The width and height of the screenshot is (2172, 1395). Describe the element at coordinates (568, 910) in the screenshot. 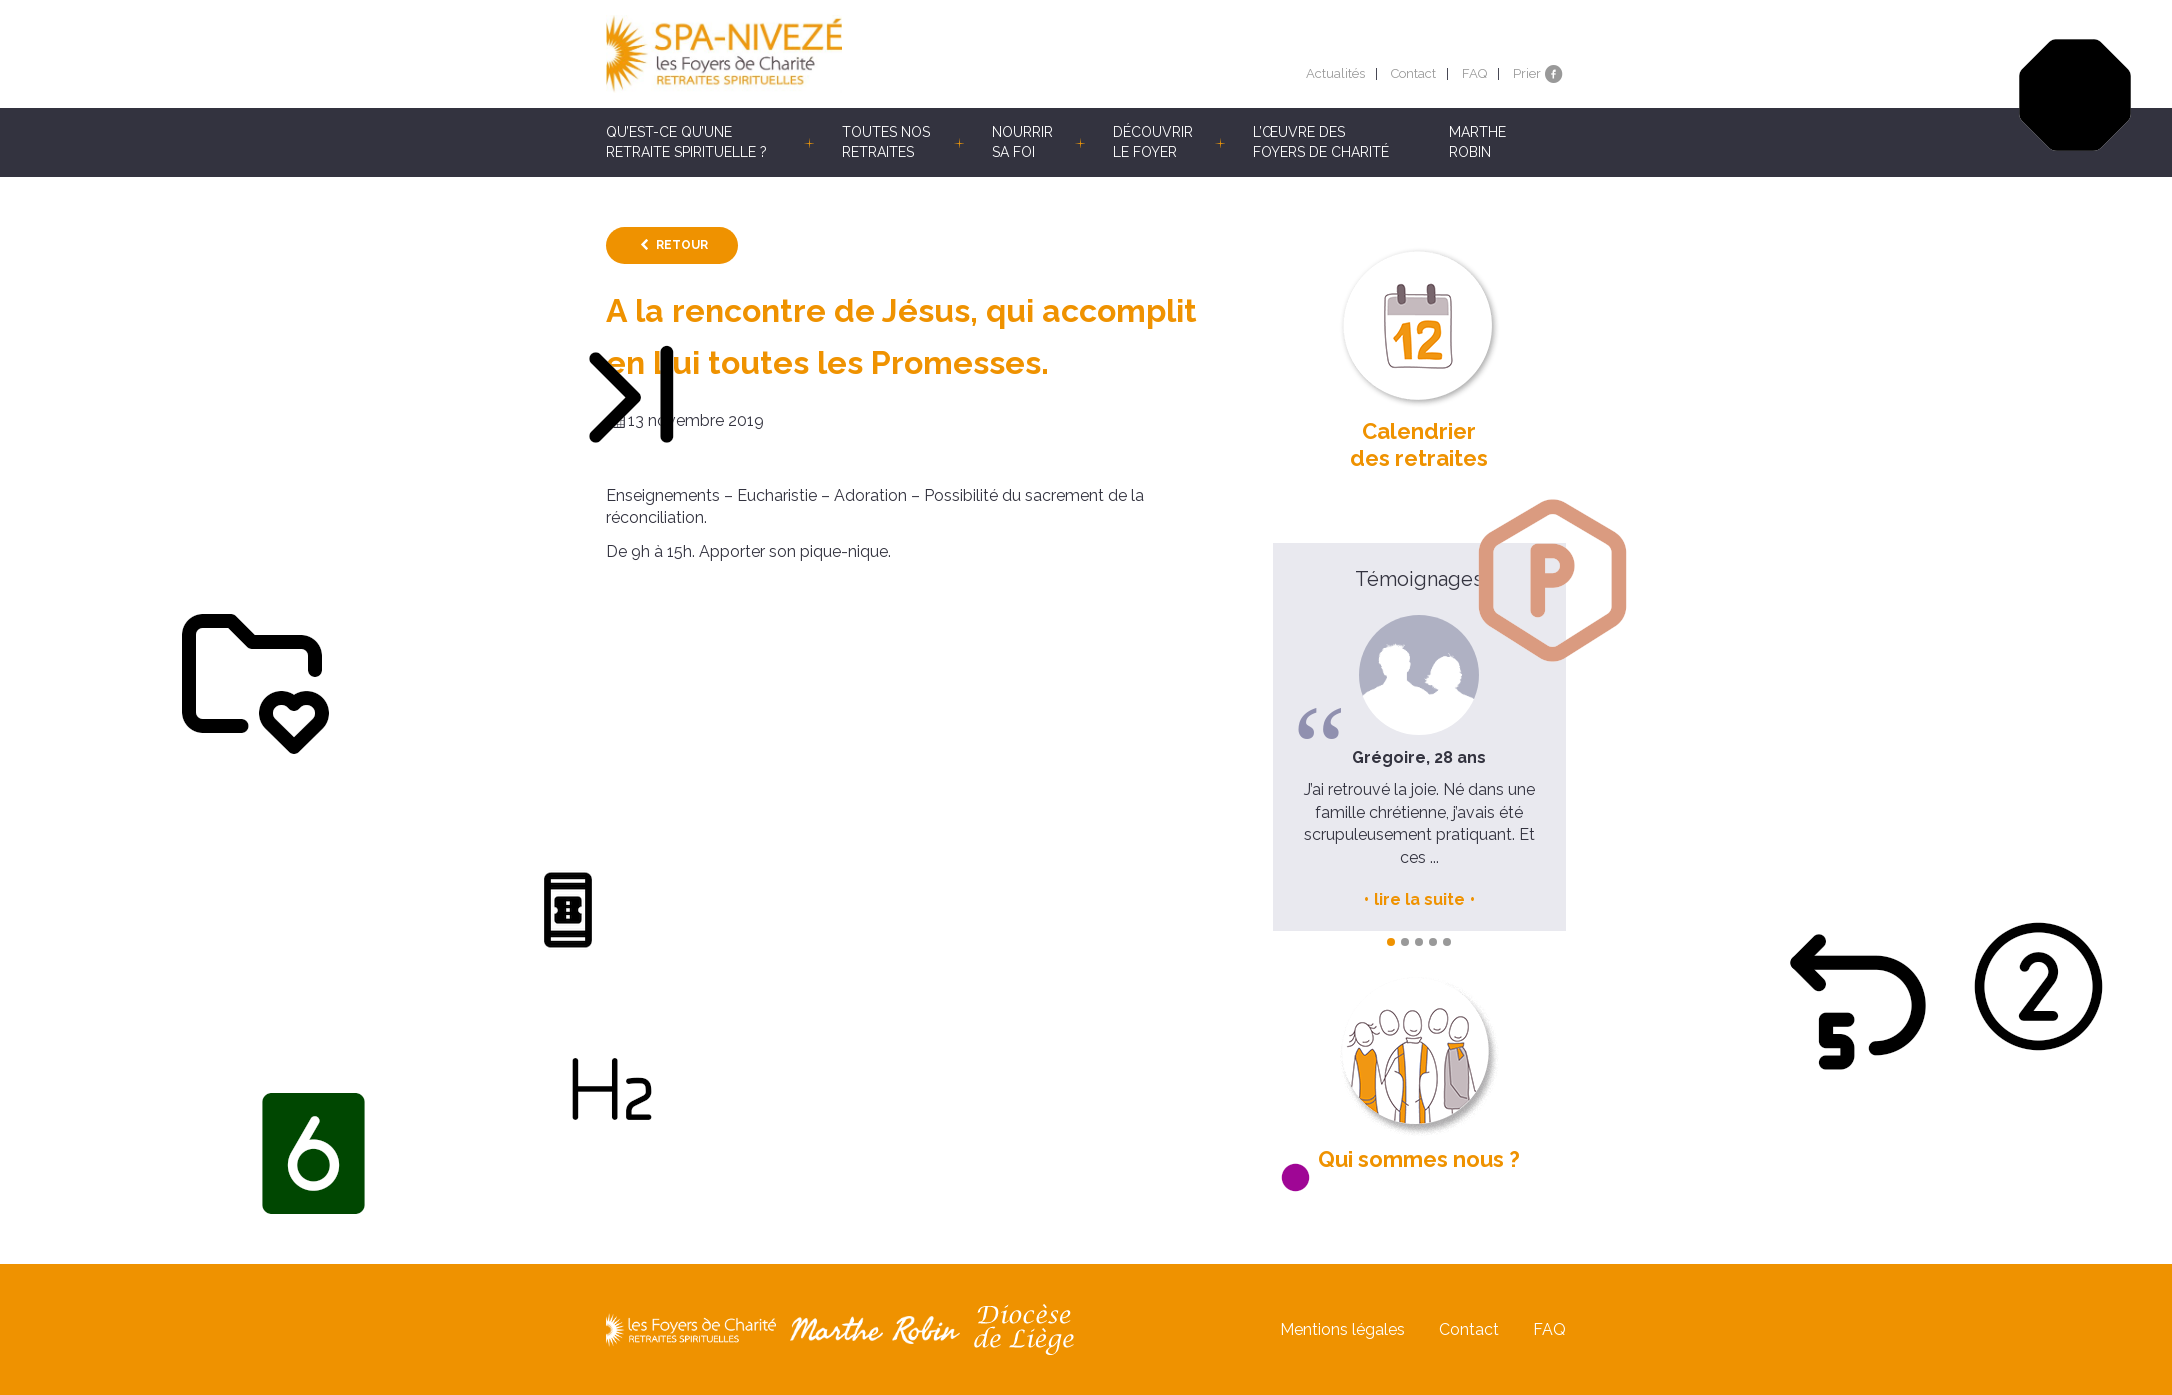

I see `book an appointment or reservation online` at that location.